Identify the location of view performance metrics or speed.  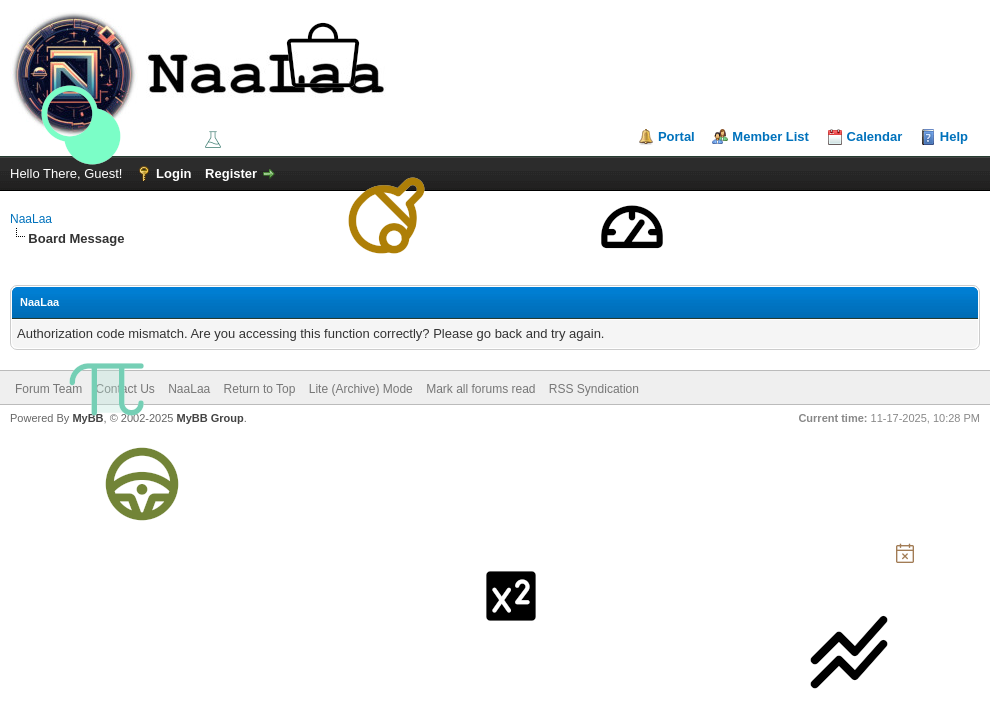
(632, 230).